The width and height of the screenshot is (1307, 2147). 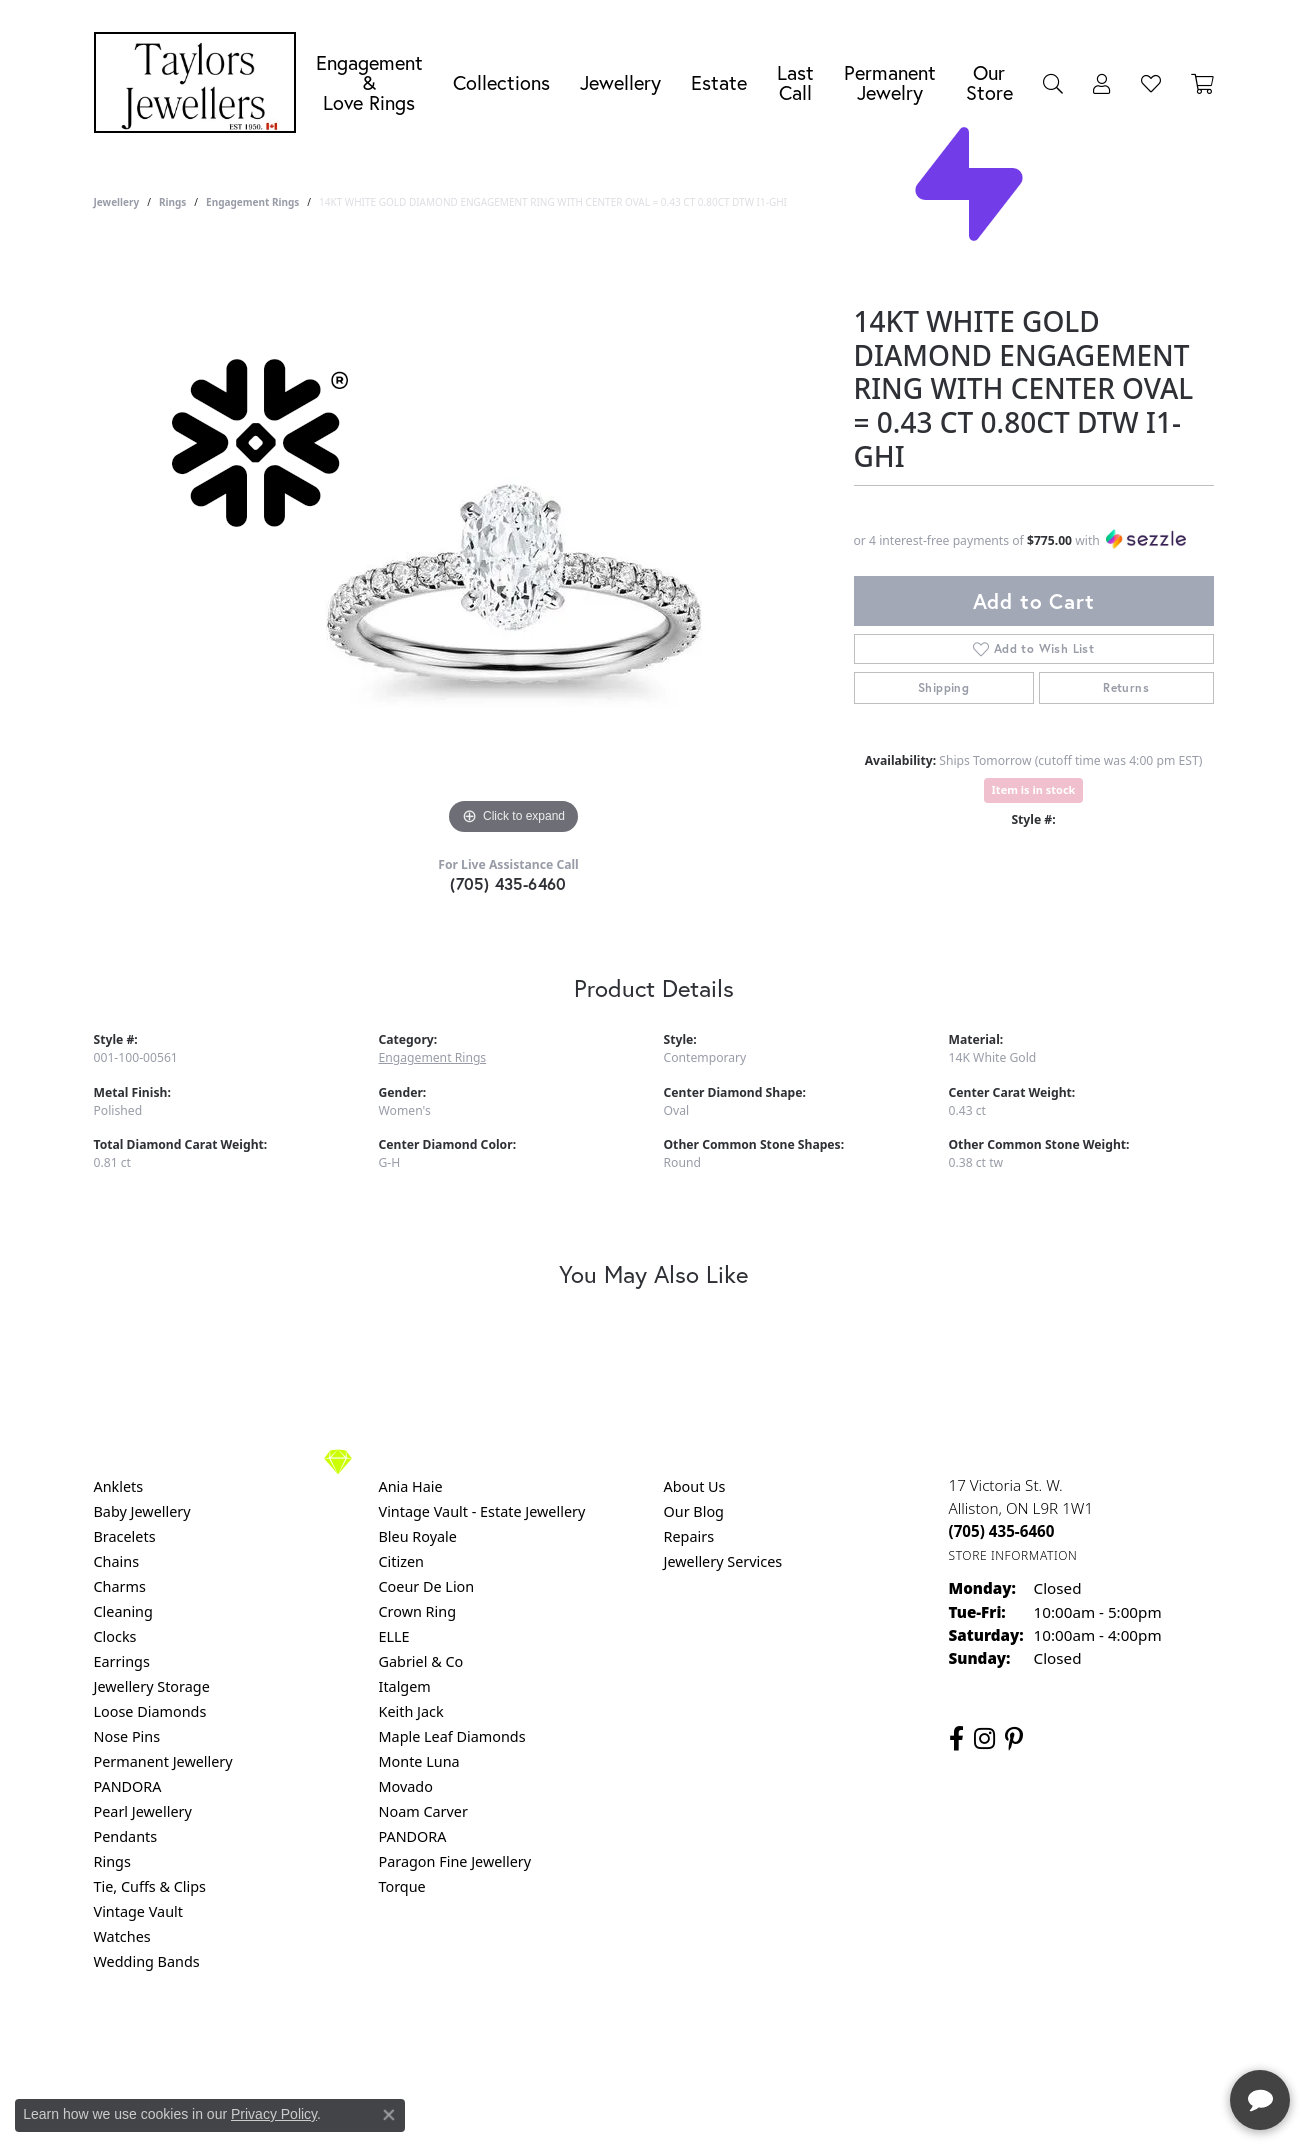 I want to click on supabase logo, so click(x=969, y=184).